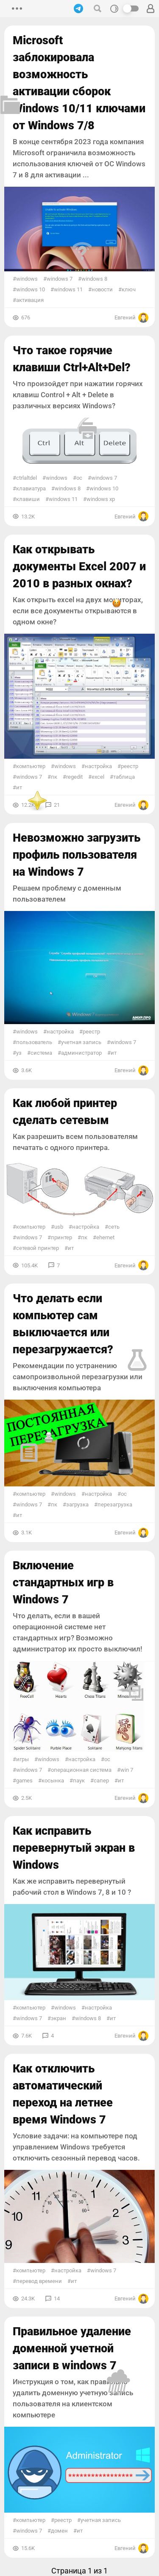 This screenshot has height=2576, width=159. I want to click on indicates rainy weather conditions, so click(118, 2381).